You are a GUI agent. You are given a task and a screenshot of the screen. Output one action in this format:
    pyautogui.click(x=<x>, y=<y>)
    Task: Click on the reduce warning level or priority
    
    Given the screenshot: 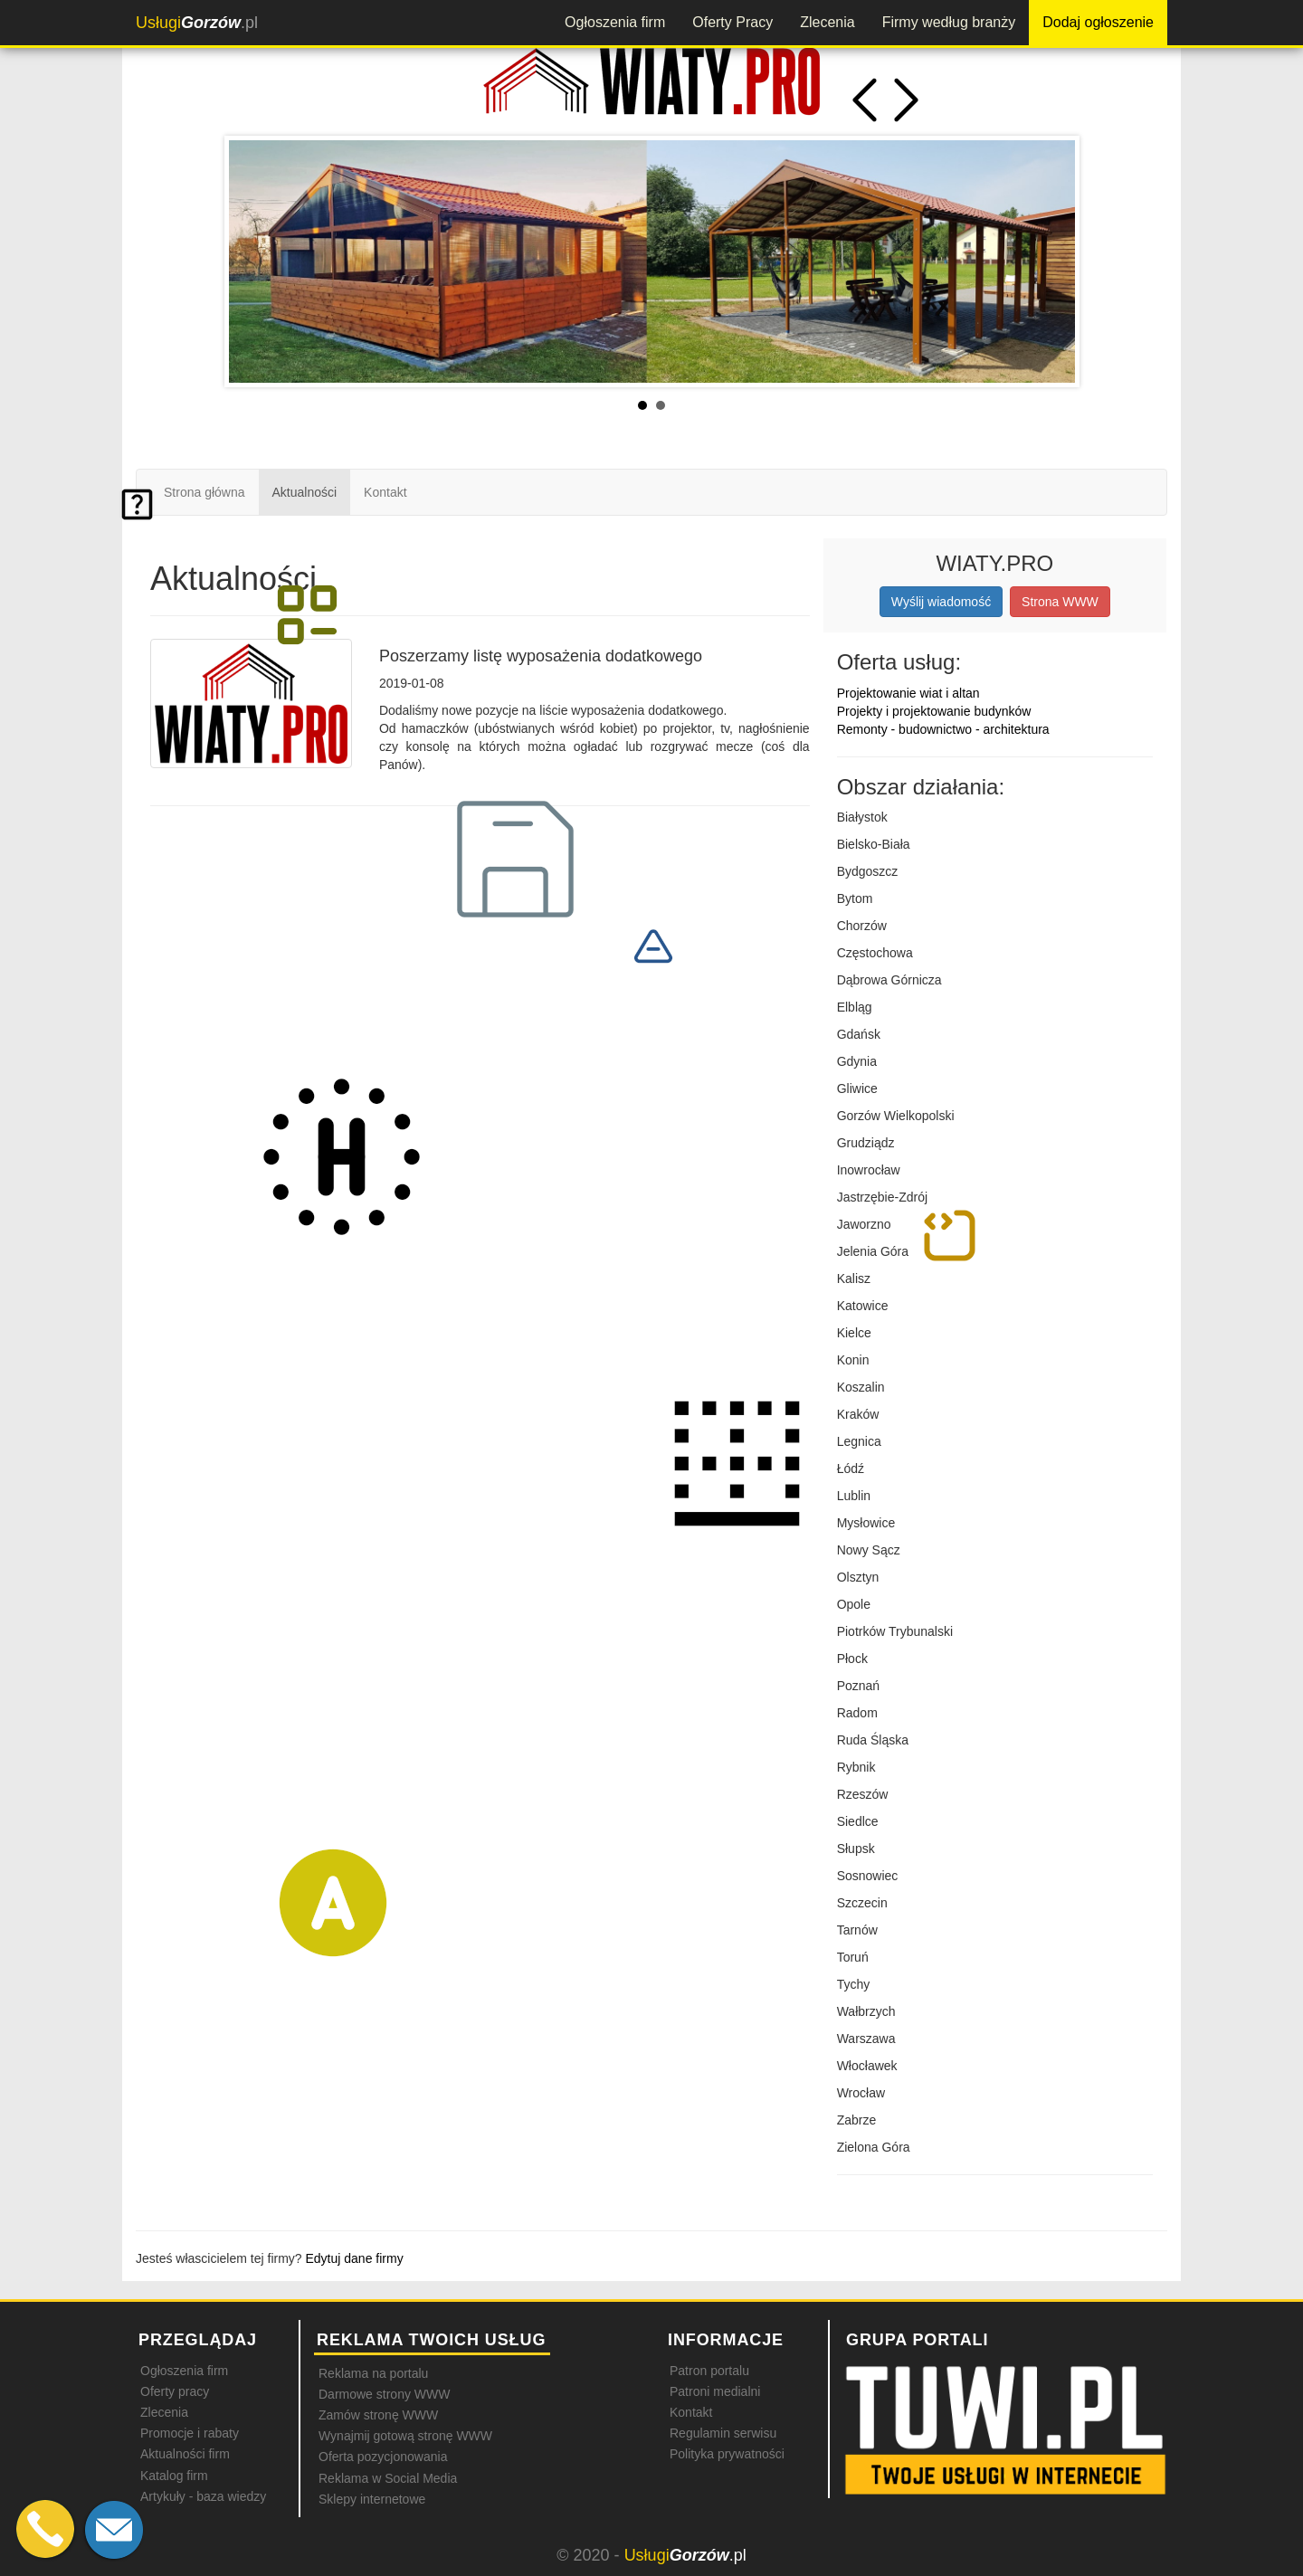 What is the action you would take?
    pyautogui.click(x=653, y=947)
    